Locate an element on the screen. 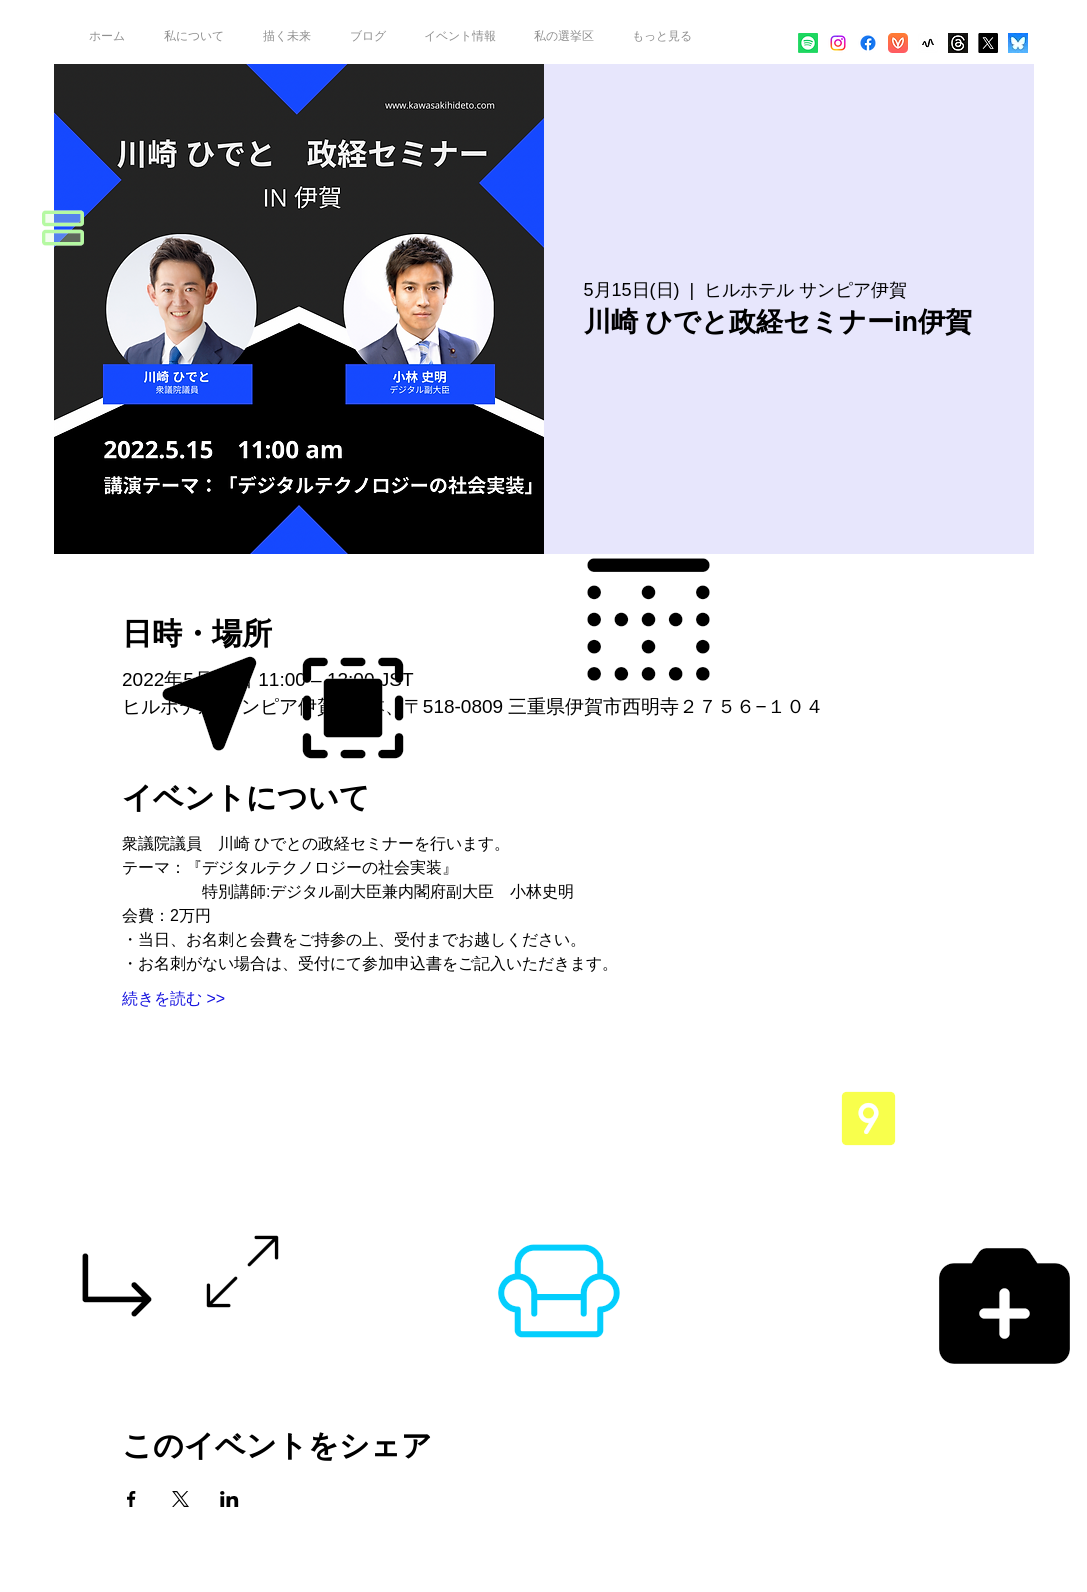 Image resolution: width=1087 pixels, height=1592 pixels. switch to row layout view is located at coordinates (63, 228).